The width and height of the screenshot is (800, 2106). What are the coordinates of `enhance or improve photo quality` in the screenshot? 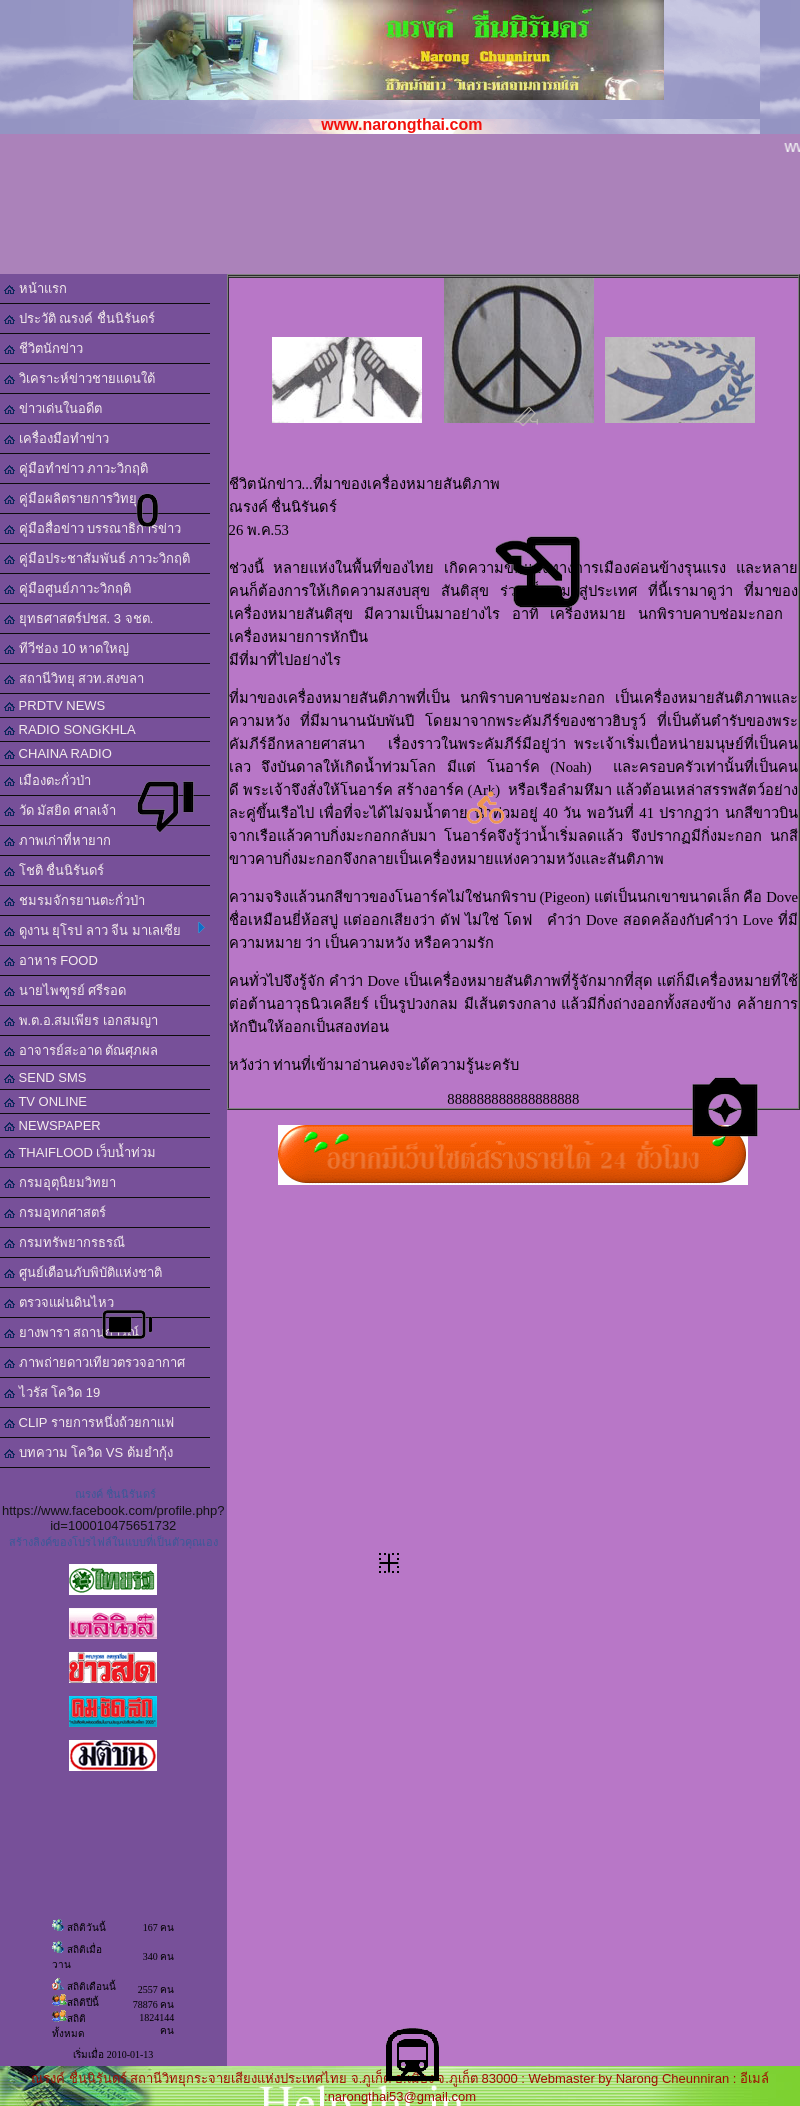 It's located at (725, 1107).